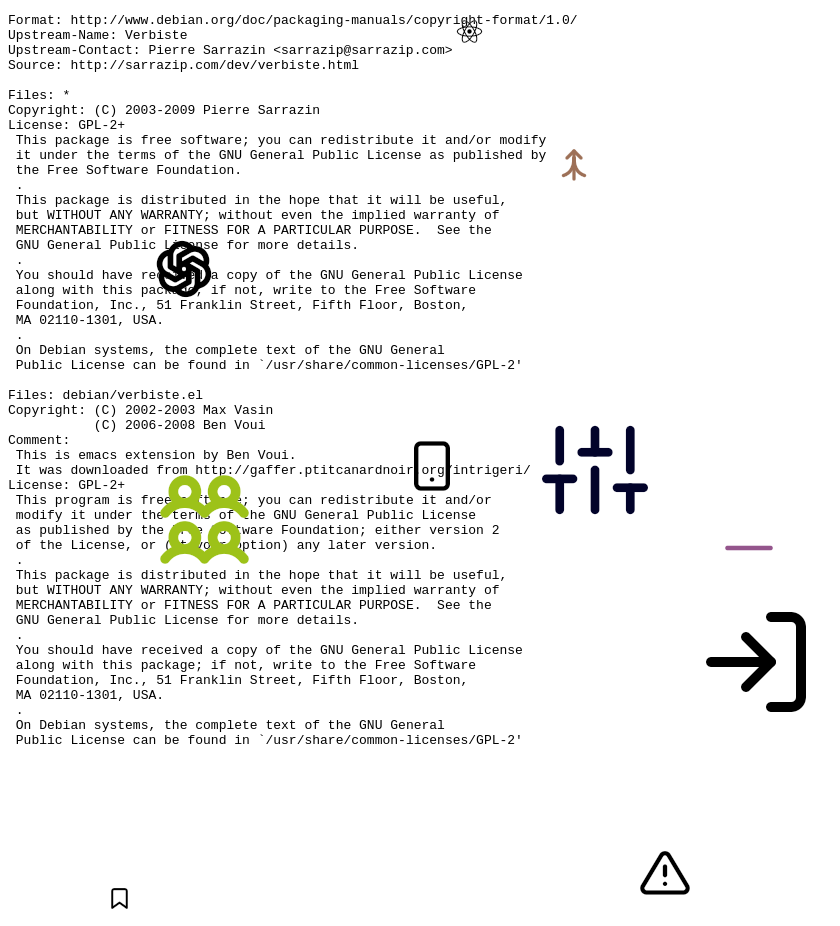 This screenshot has height=926, width=840. Describe the element at coordinates (595, 470) in the screenshot. I see `adjust settings or preferences` at that location.